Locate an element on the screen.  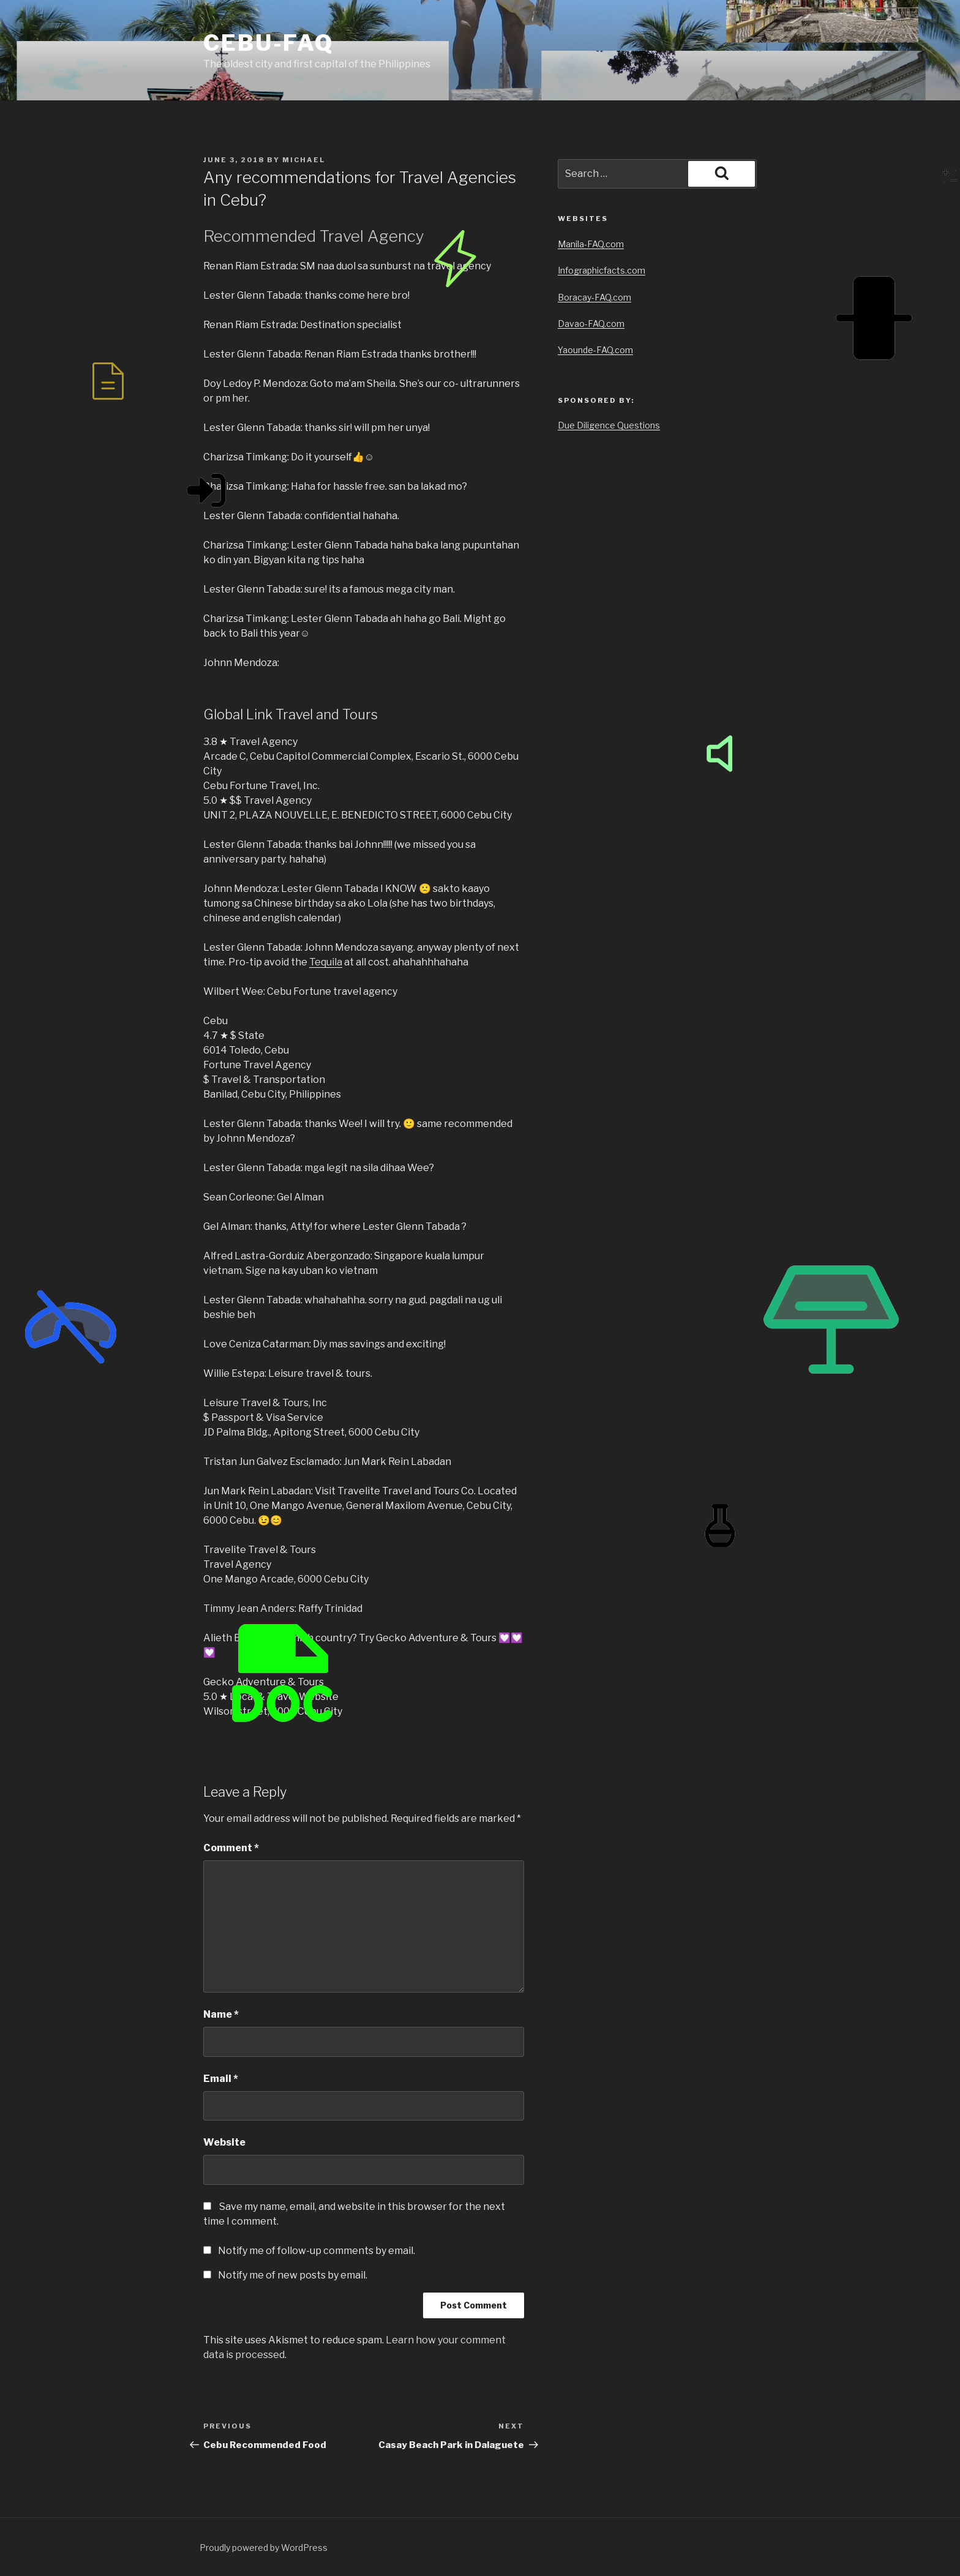
access lab or experiment features is located at coordinates (720, 1526).